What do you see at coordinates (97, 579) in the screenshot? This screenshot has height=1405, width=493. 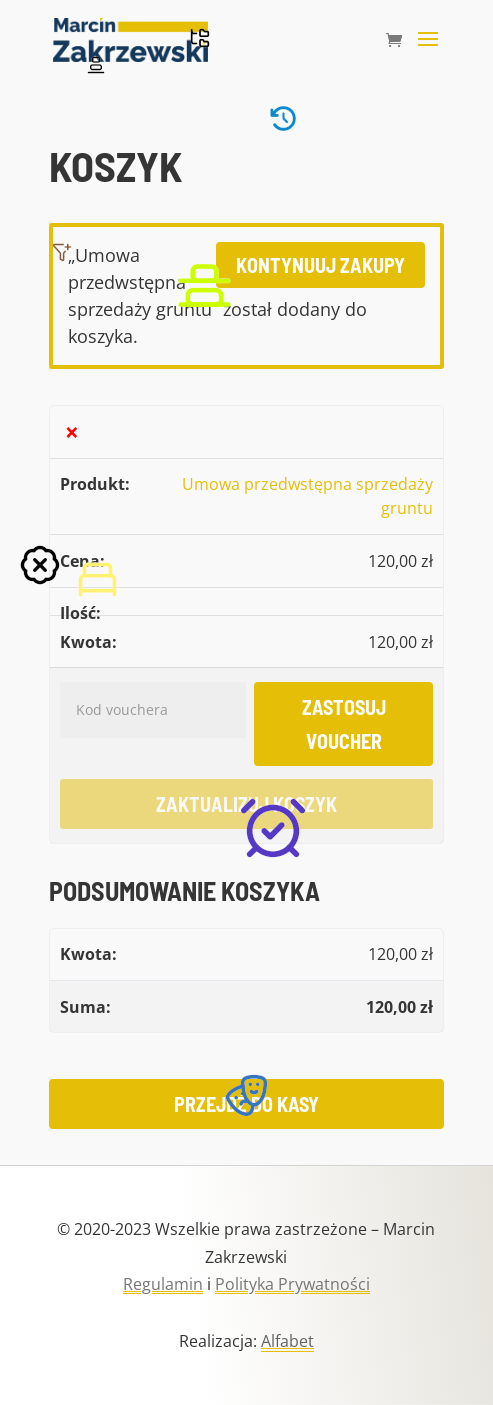 I see `select single bed accommodation` at bounding box center [97, 579].